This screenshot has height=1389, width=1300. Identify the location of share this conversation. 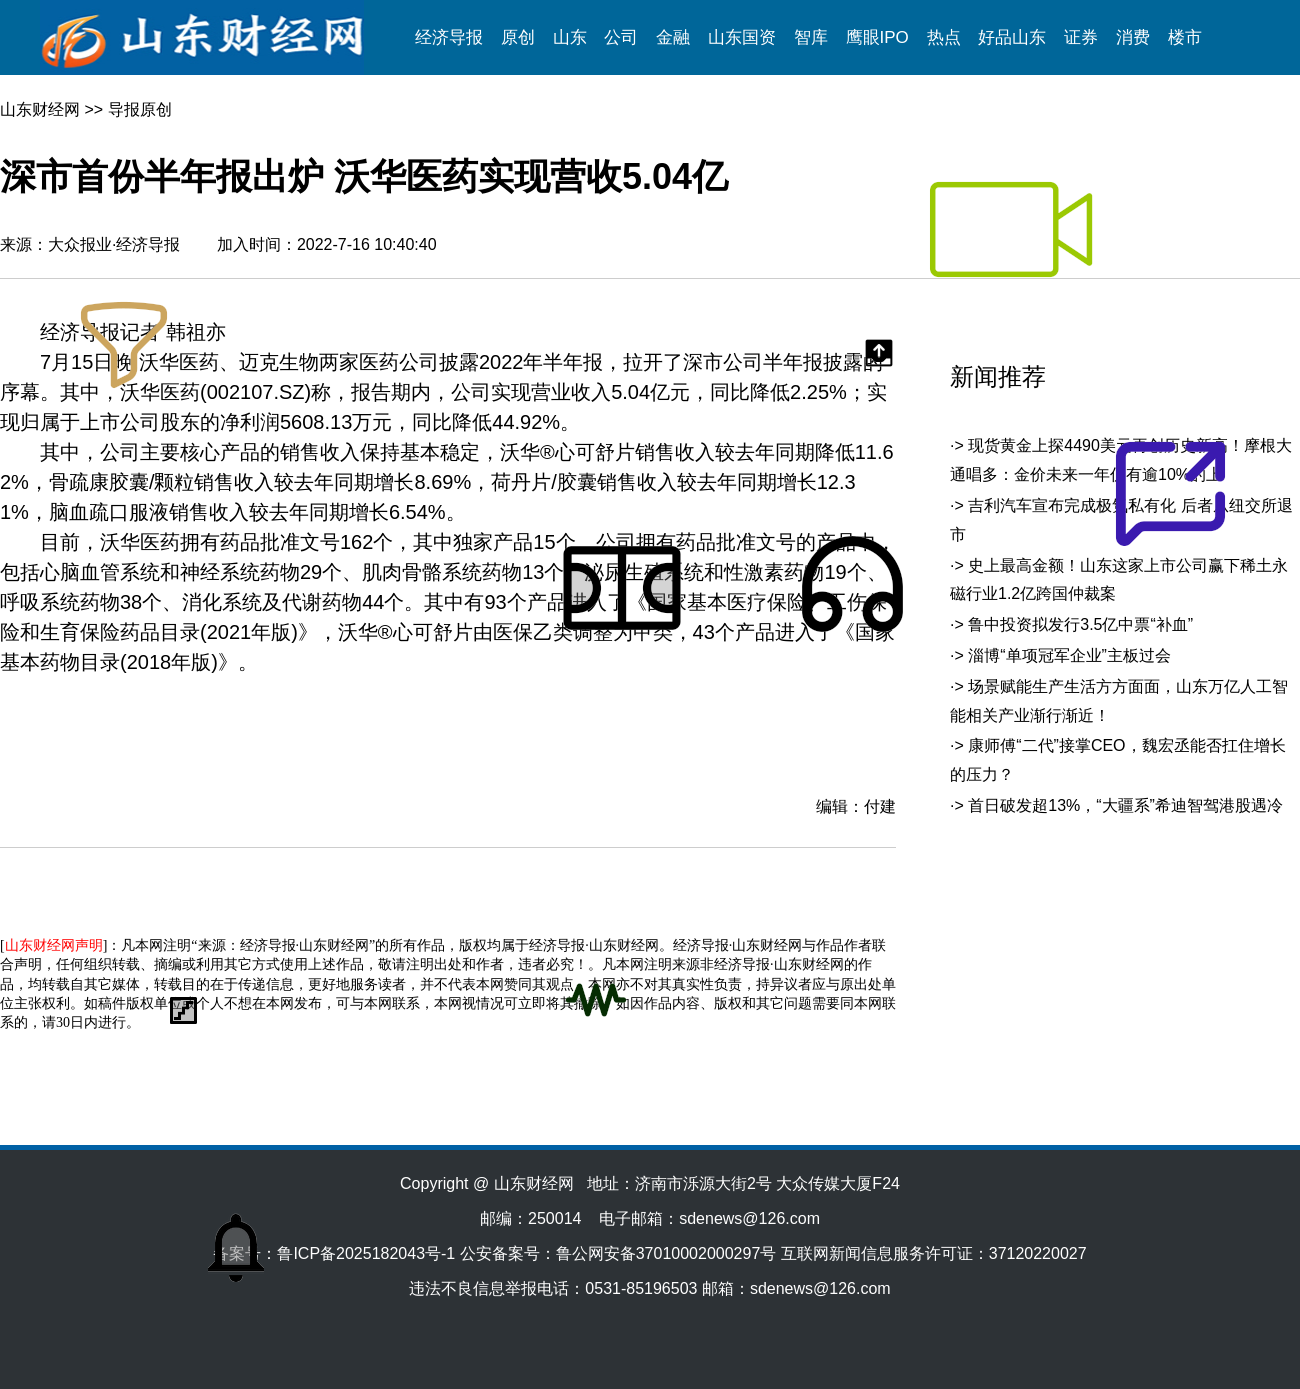
(1170, 491).